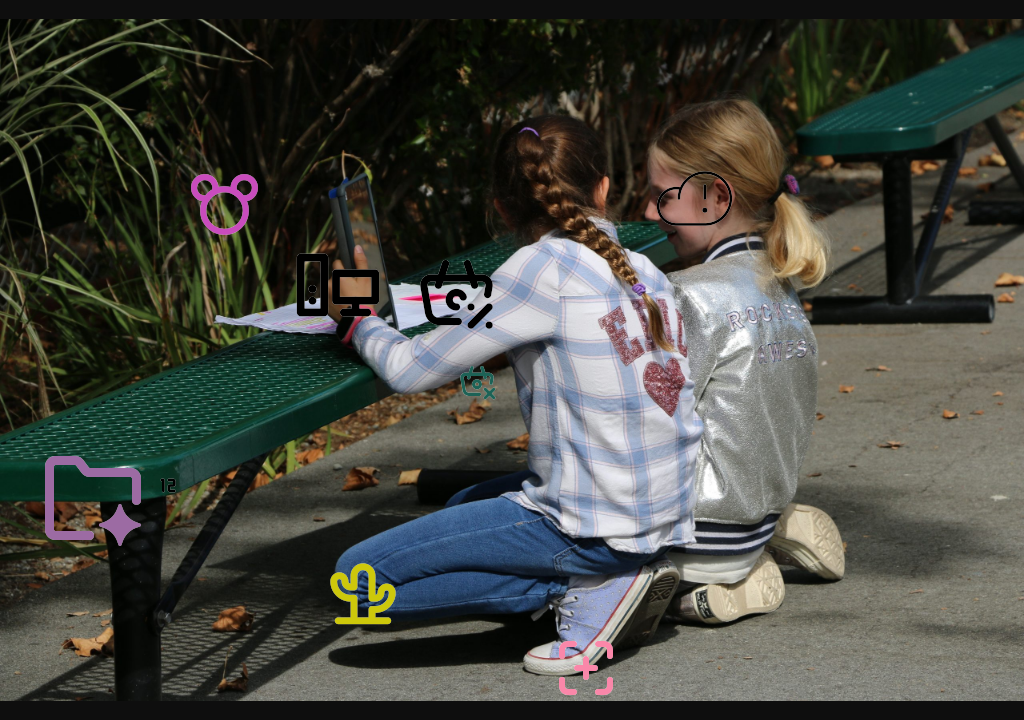 The height and width of the screenshot is (720, 1024). I want to click on view discounted items in your basket, so click(456, 292).